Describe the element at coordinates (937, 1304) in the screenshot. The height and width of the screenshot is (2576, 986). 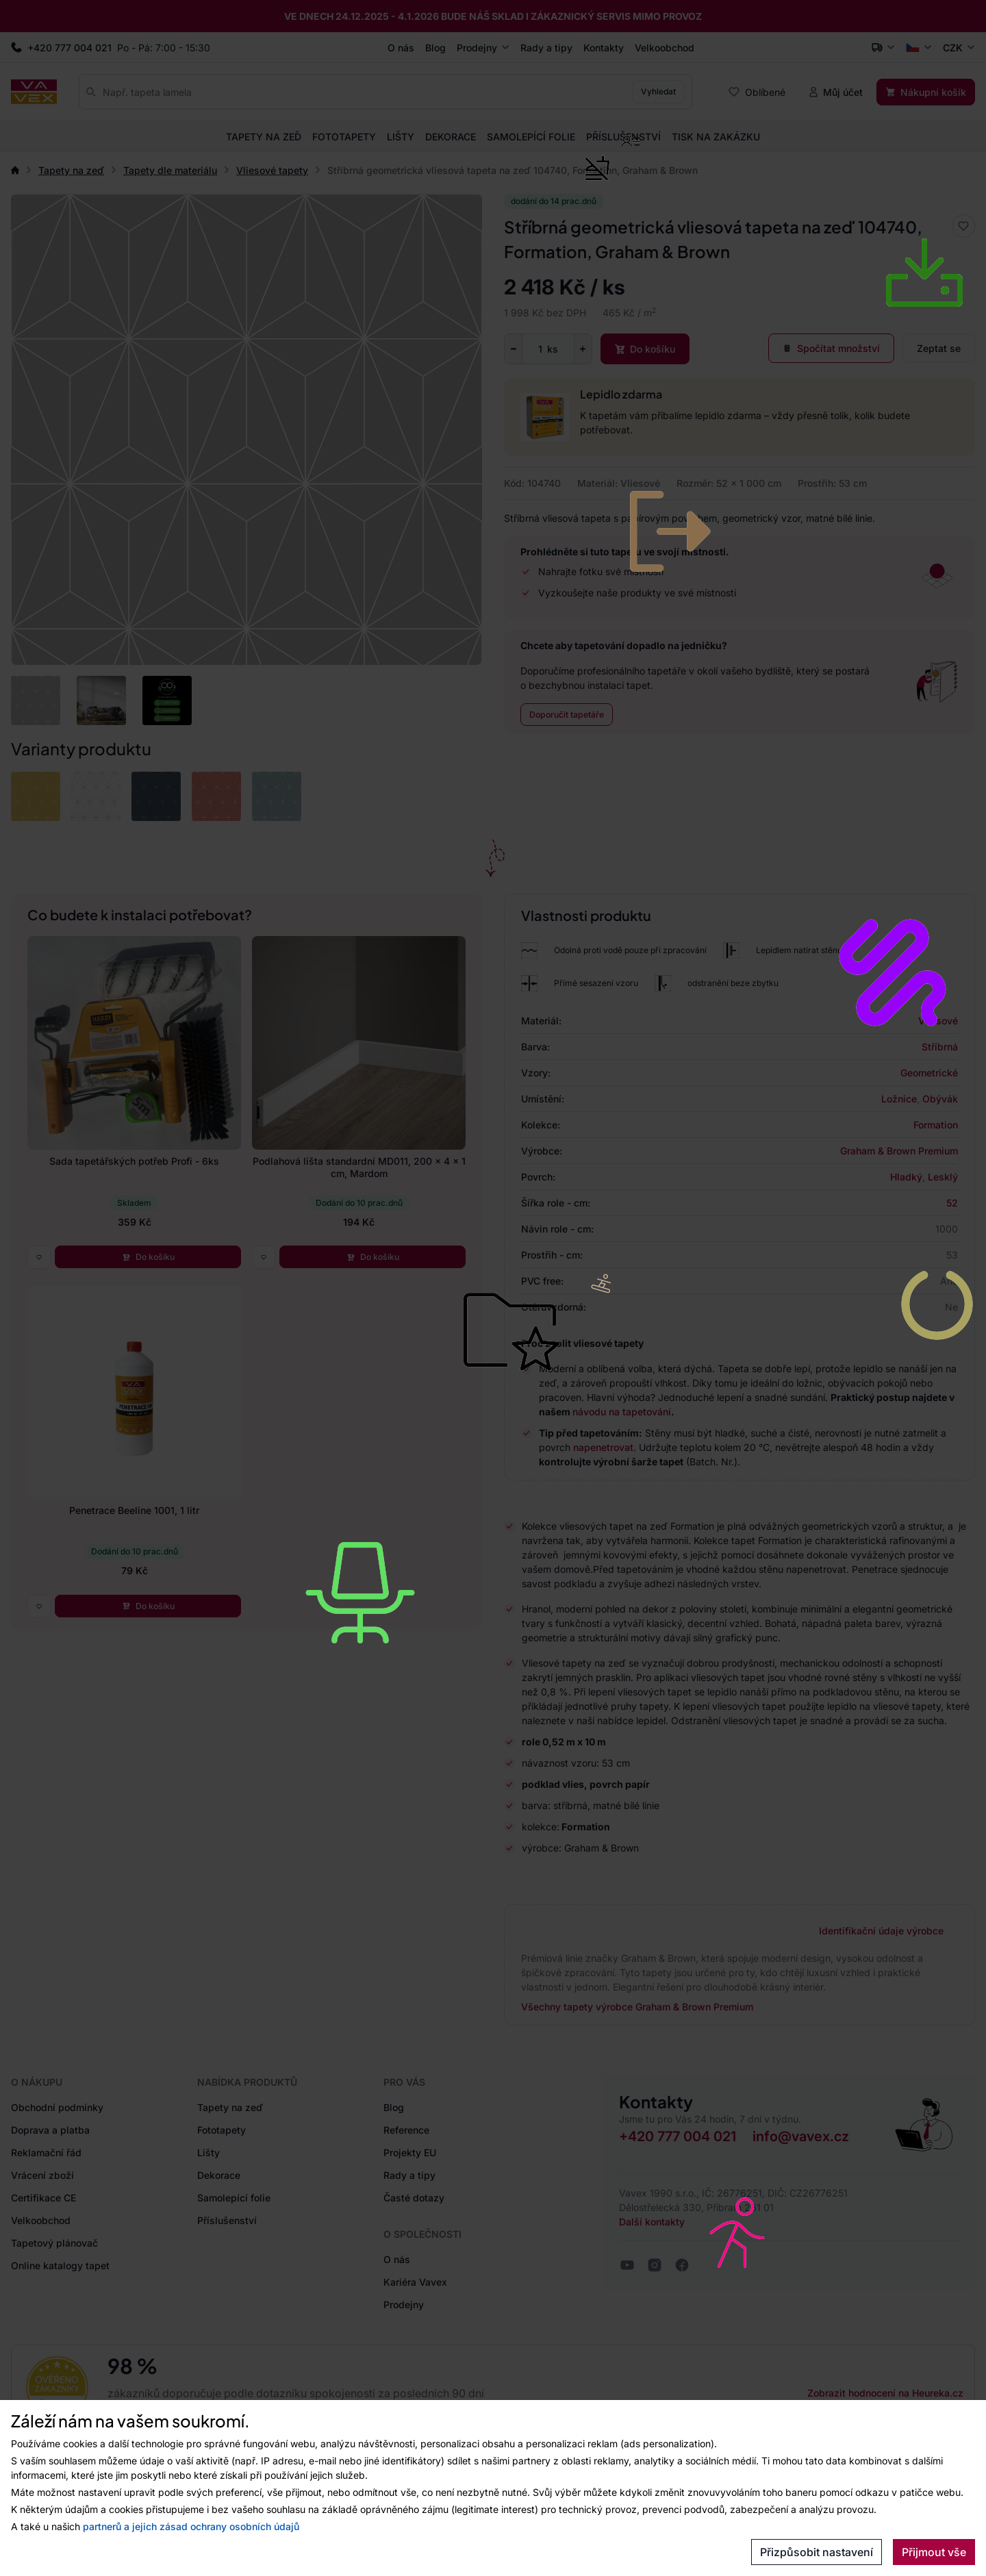
I see `loading or processing in progress` at that location.